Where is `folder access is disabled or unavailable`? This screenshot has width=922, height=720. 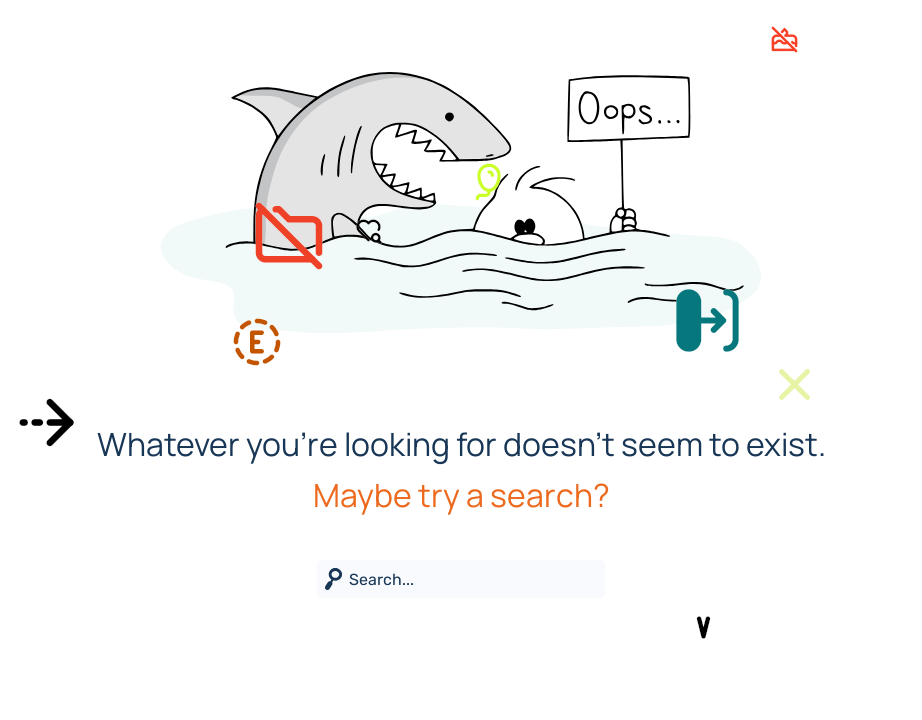 folder access is disabled or unavailable is located at coordinates (289, 236).